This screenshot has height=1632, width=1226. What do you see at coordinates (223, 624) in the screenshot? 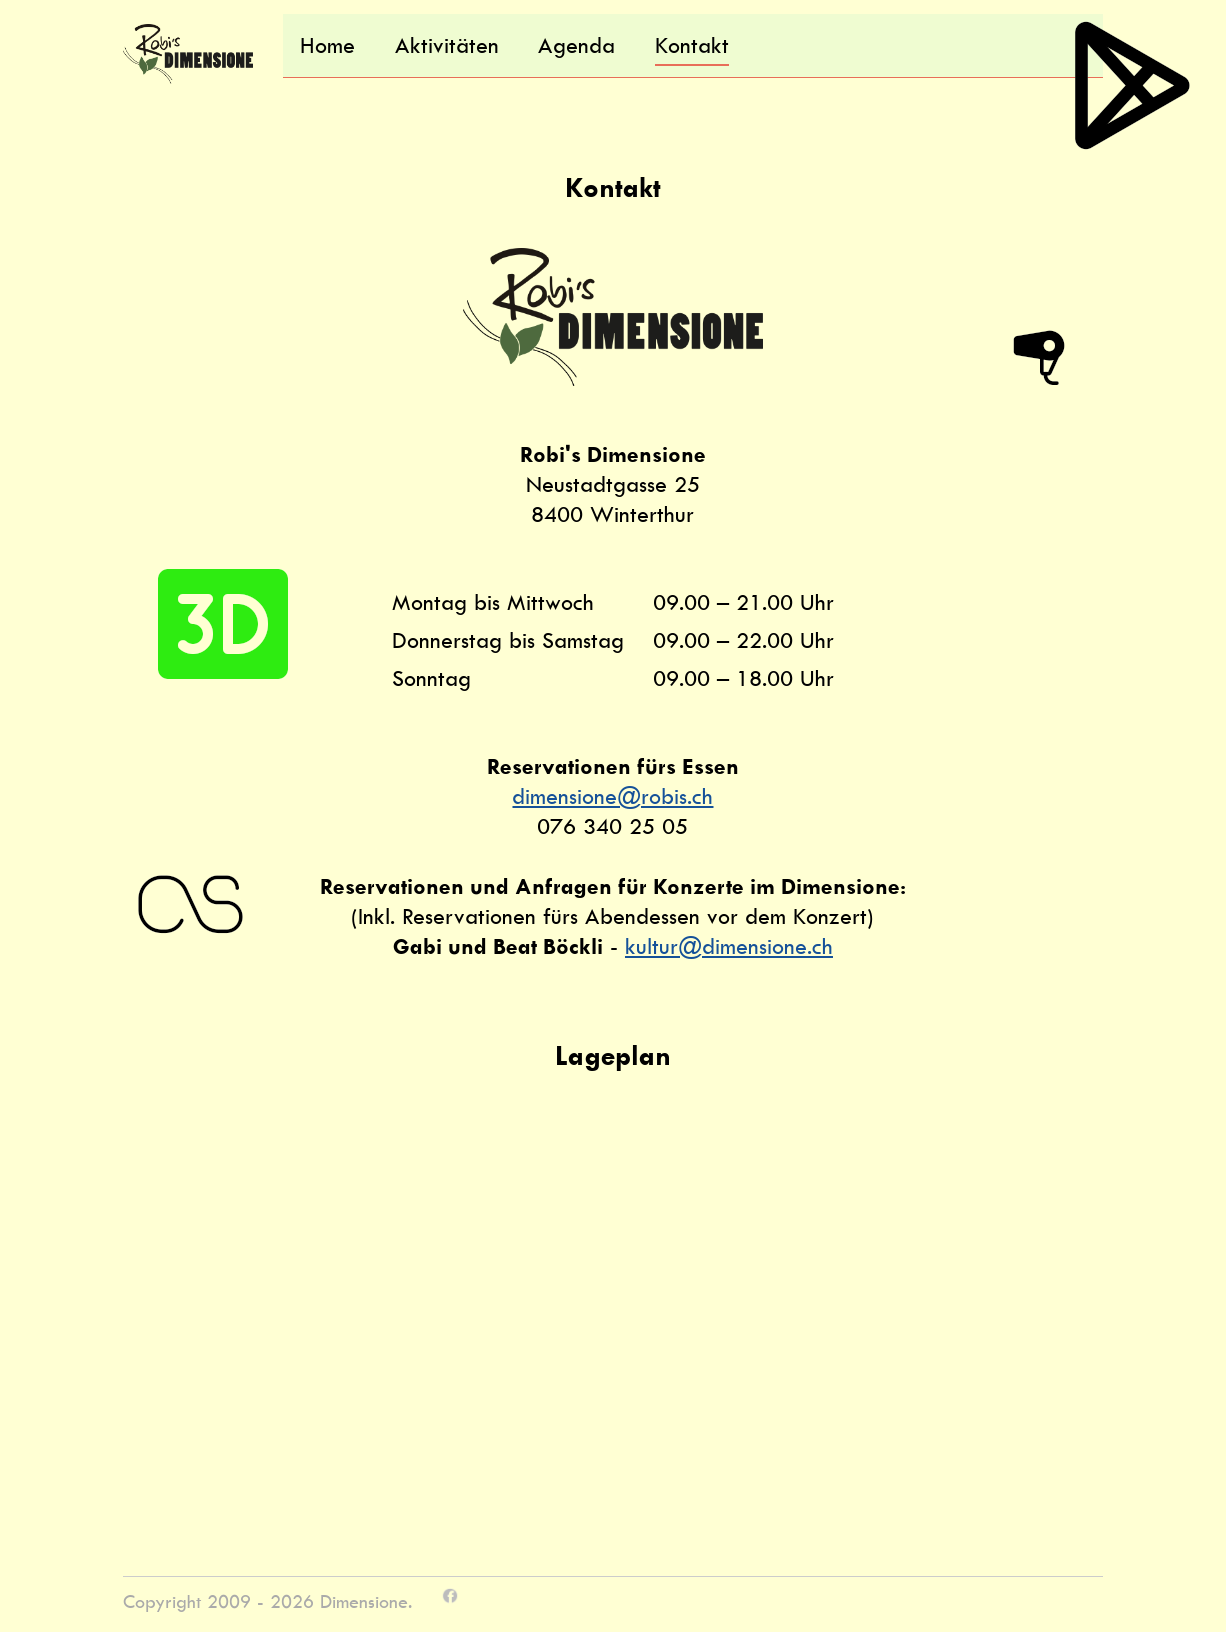
I see `switch to 3D view mode` at bounding box center [223, 624].